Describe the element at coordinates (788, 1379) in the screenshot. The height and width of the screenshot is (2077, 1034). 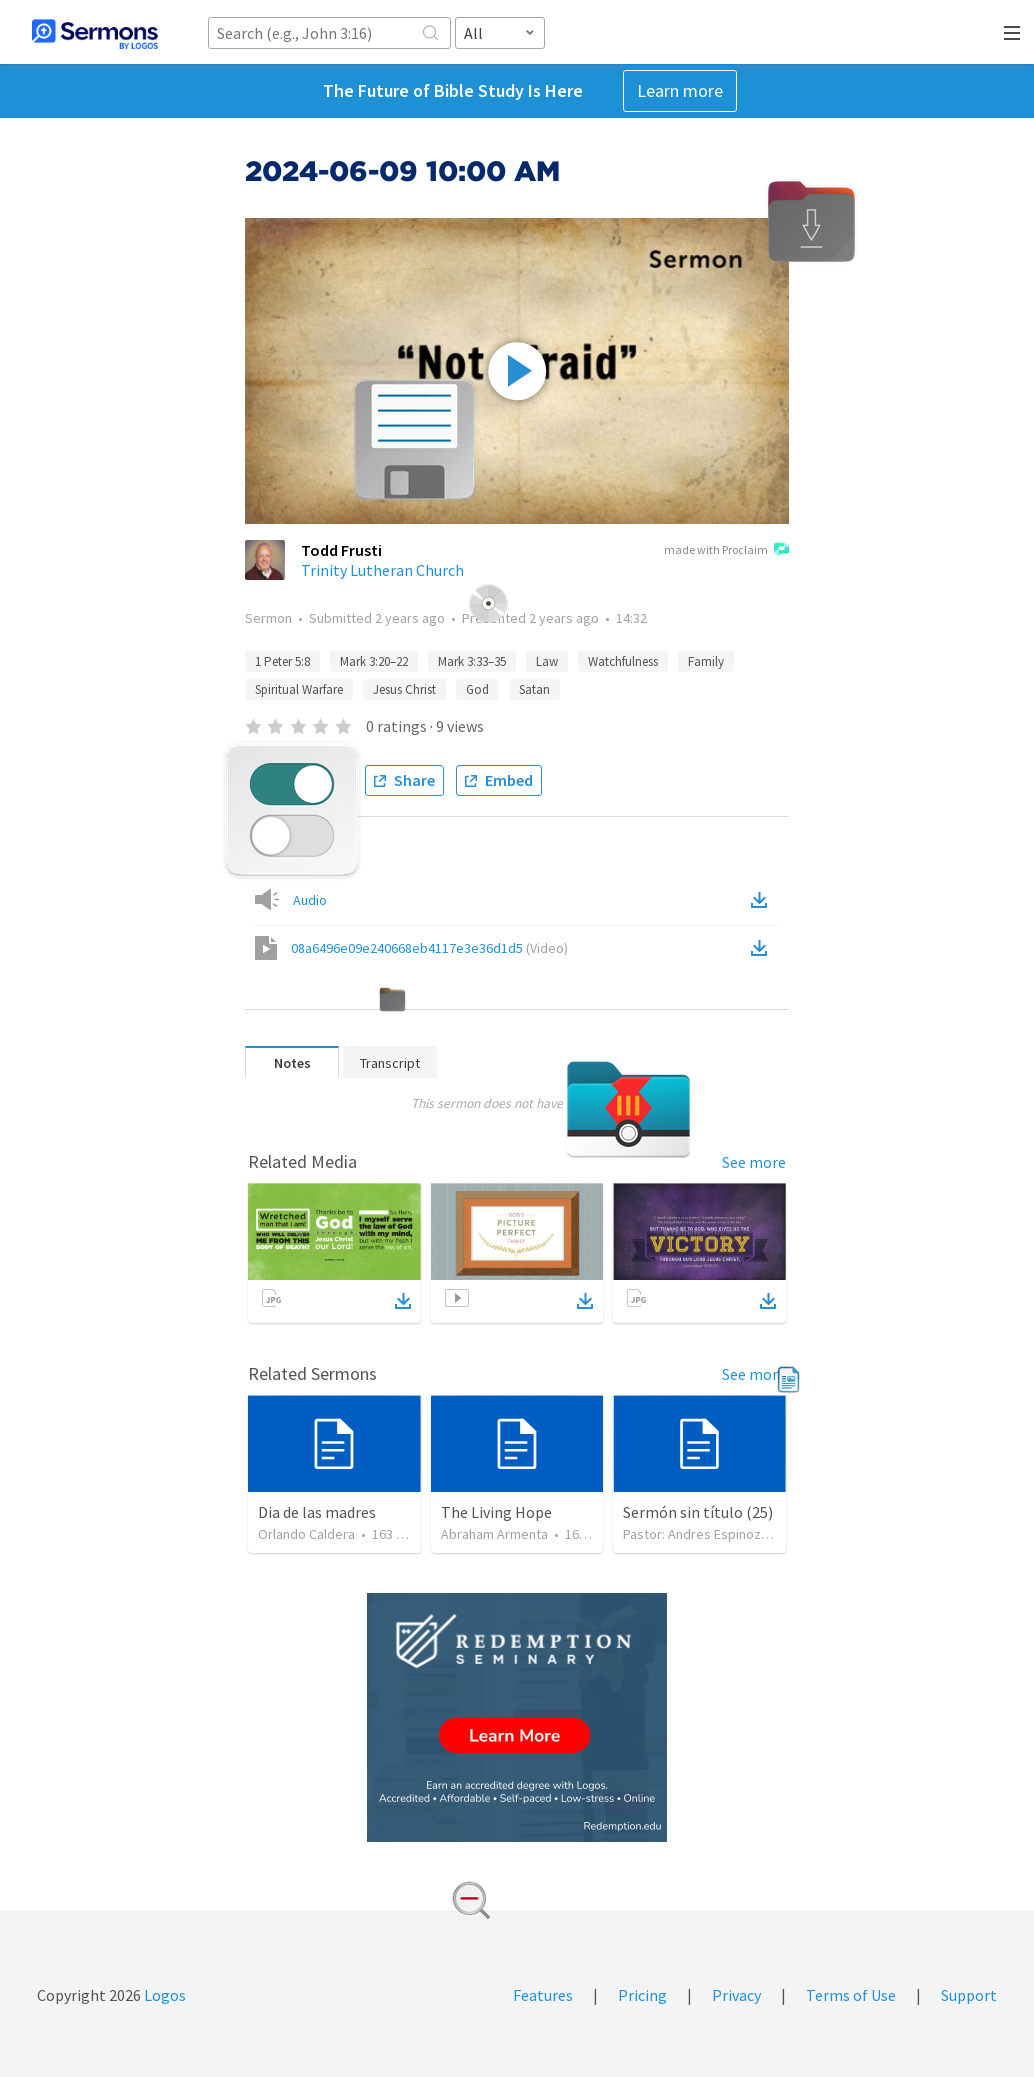
I see `open a libreoffice writer document` at that location.